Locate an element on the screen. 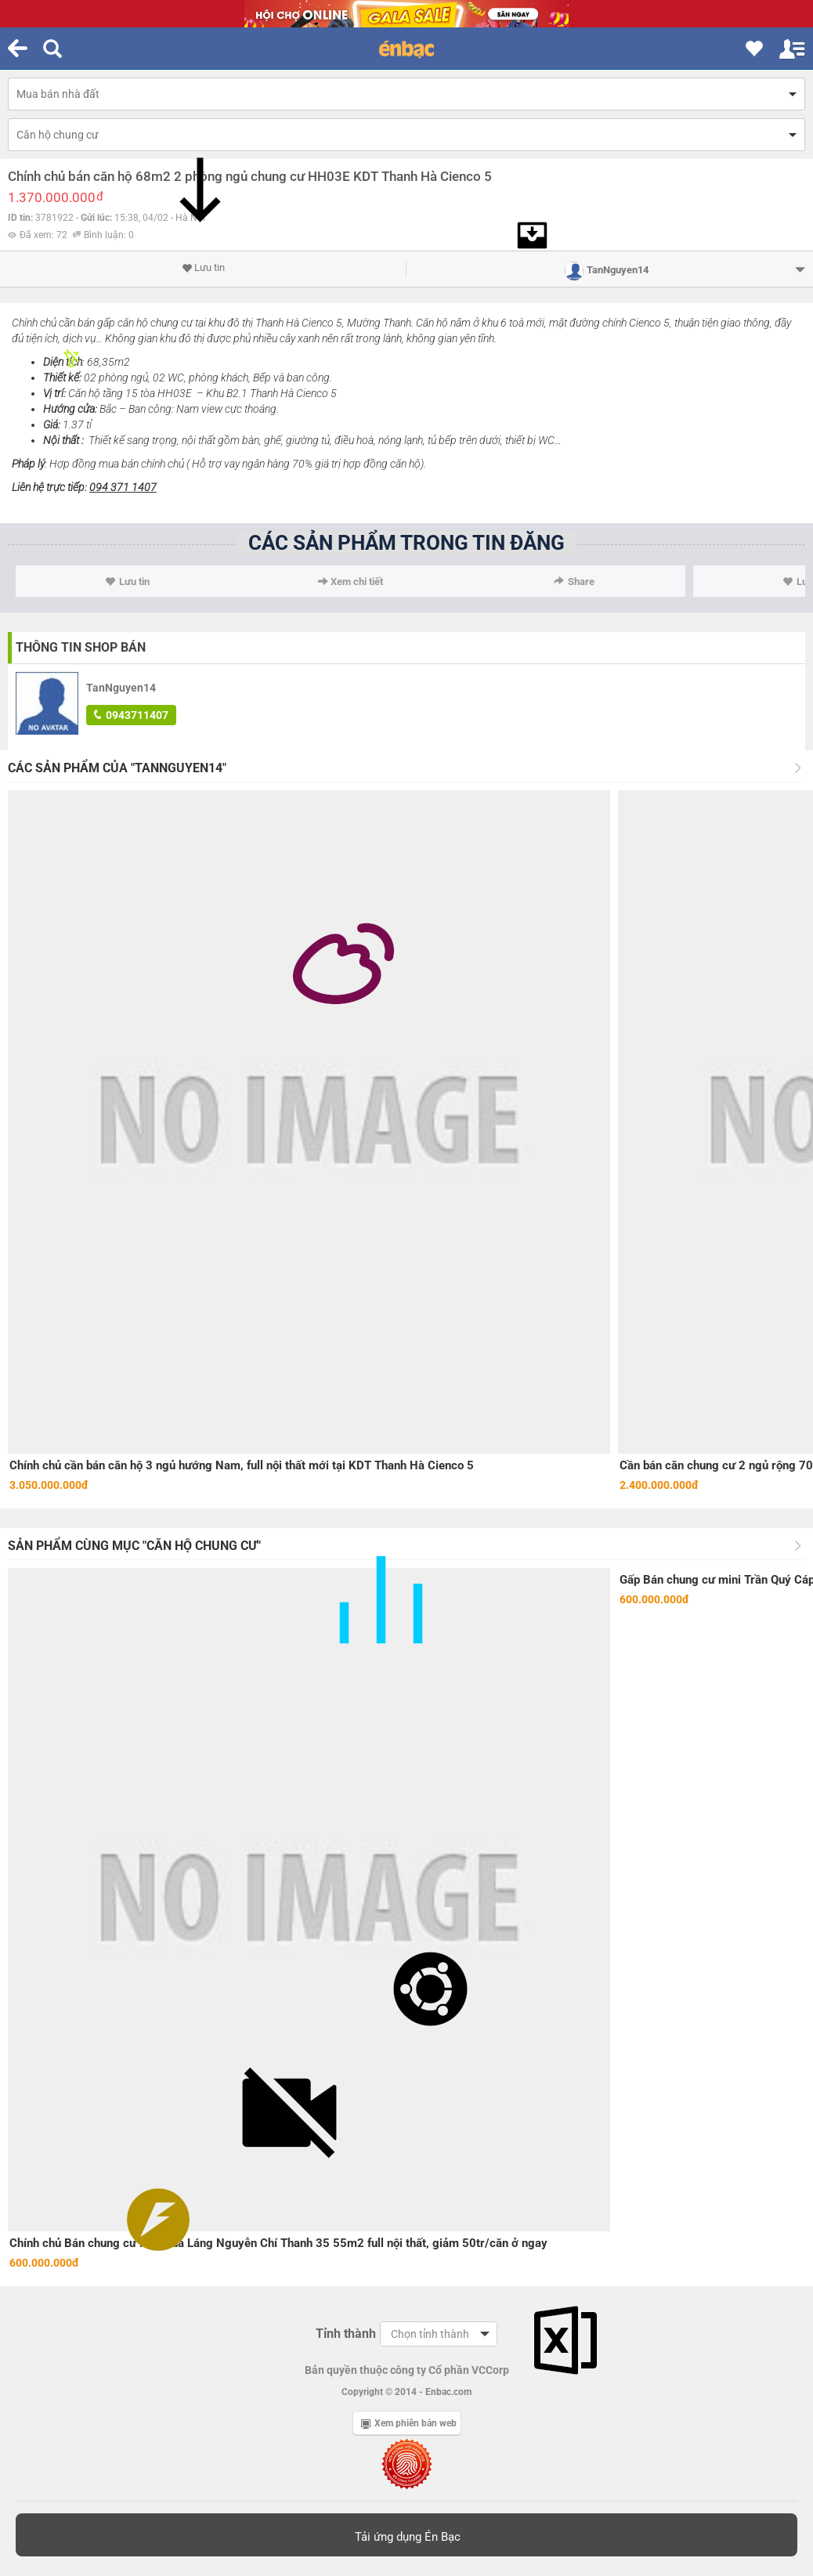  turn off camera or disable video is located at coordinates (289, 2112).